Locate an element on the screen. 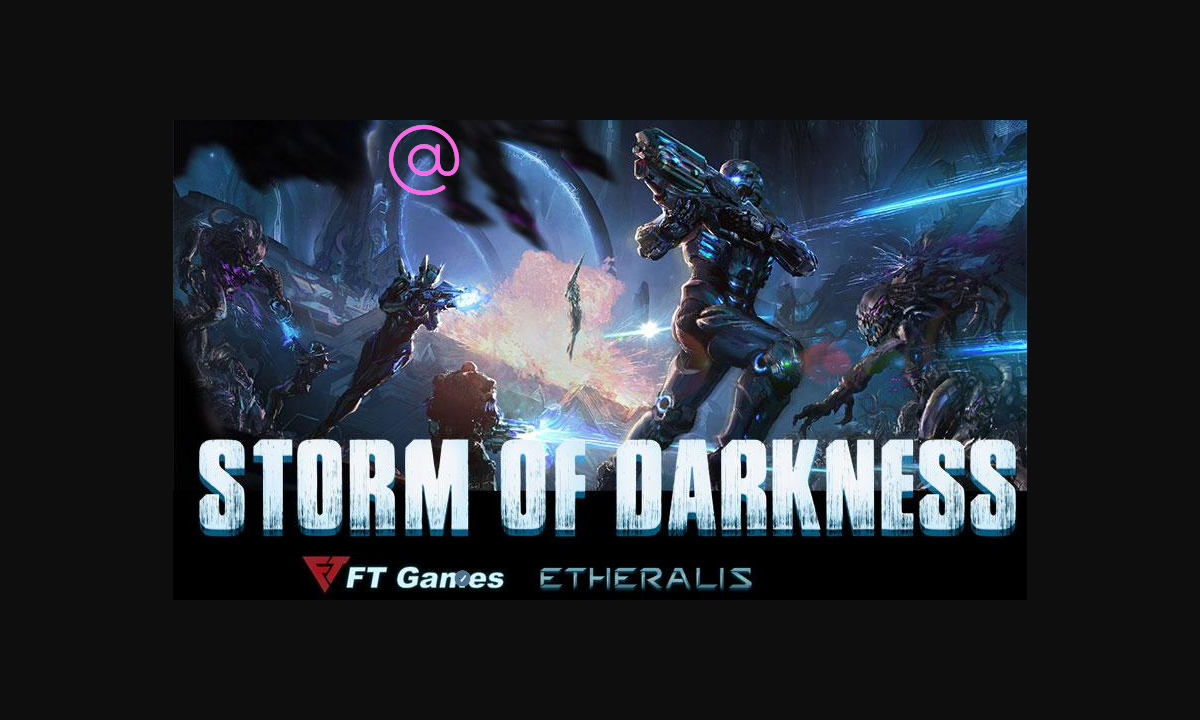 Image resolution: width=1200 pixels, height=720 pixels. enter or view email address is located at coordinates (424, 160).